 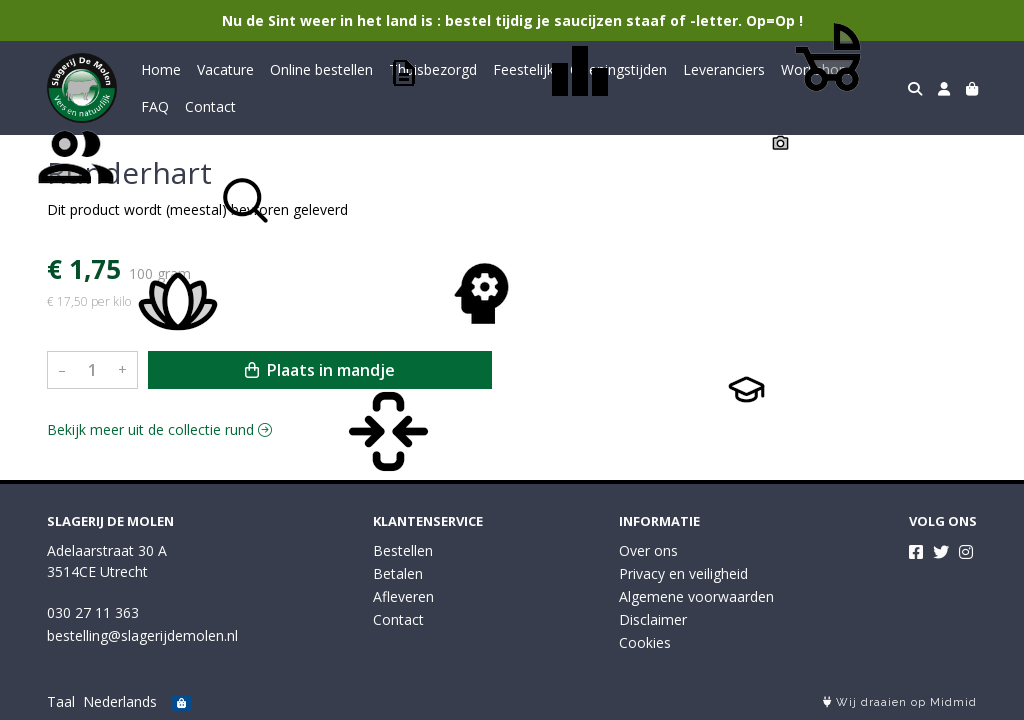 I want to click on access education or learning resources, so click(x=746, y=389).